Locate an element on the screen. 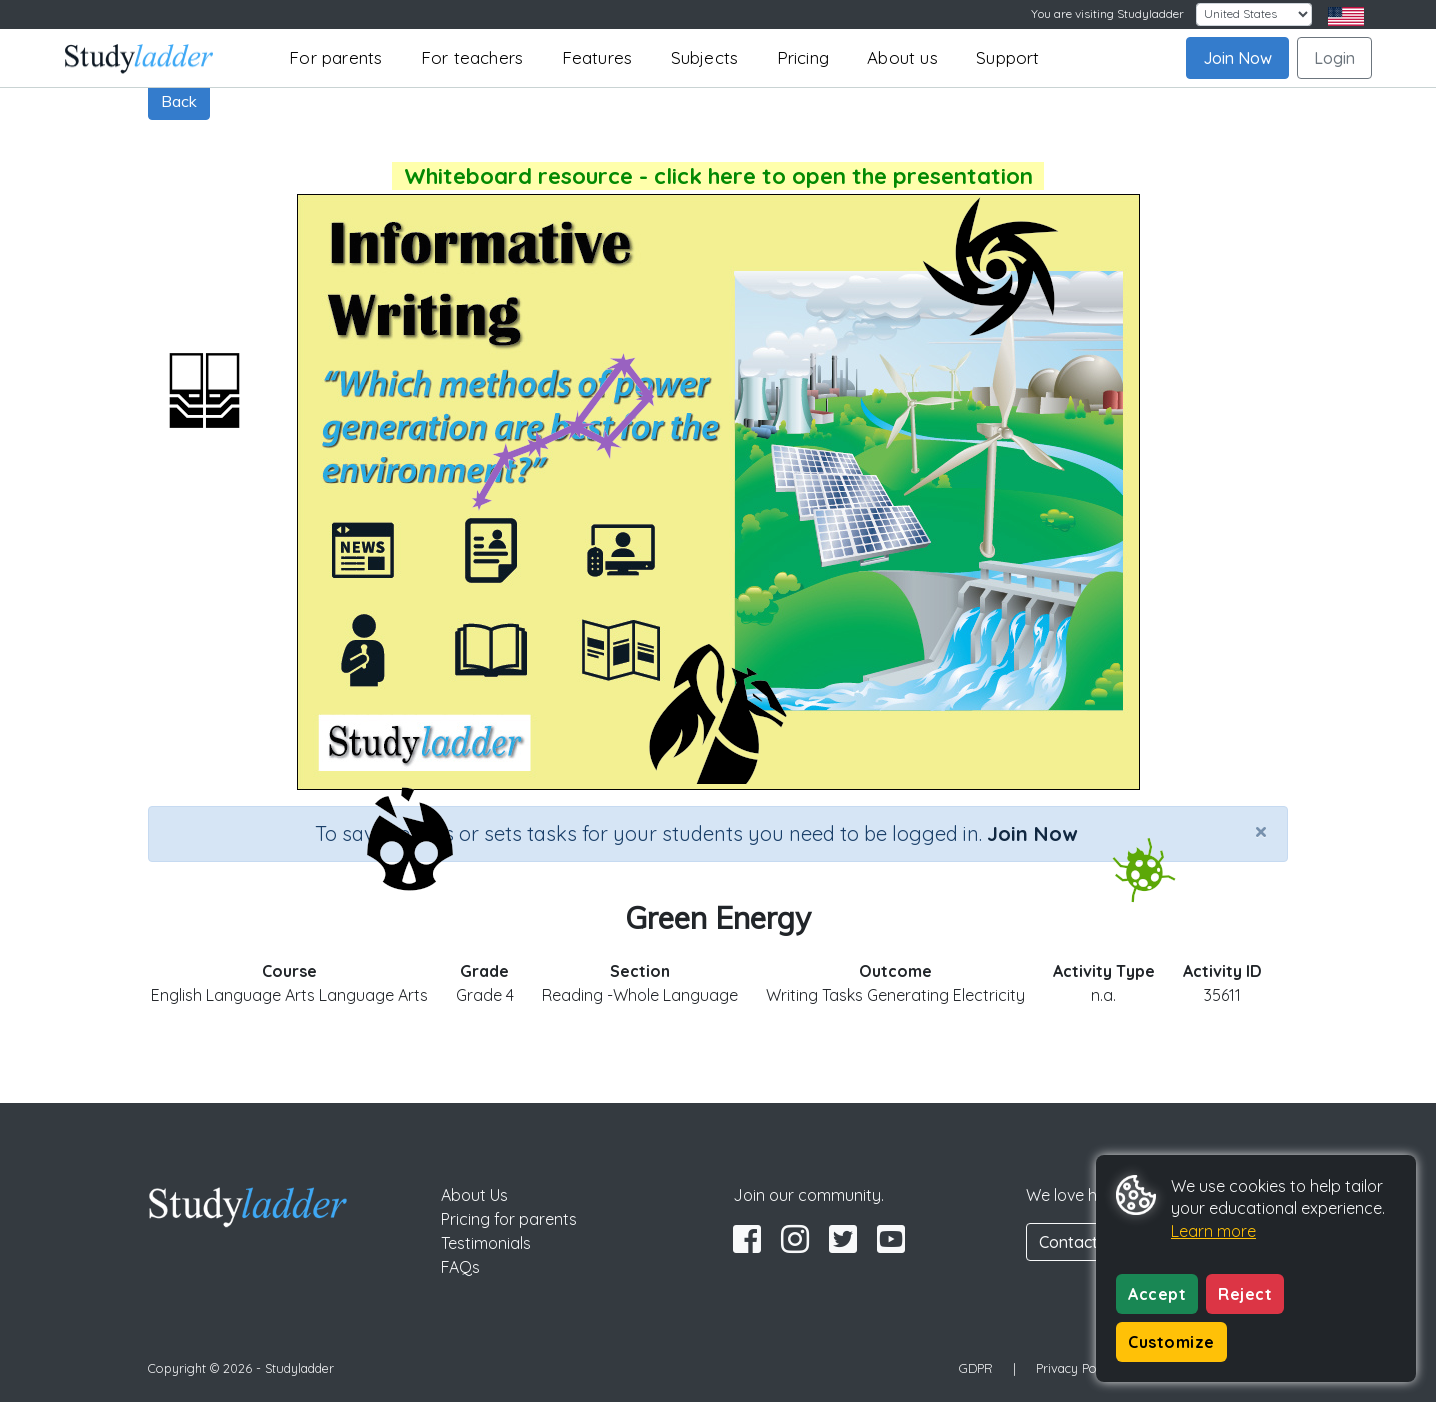 The image size is (1436, 1402). indicates player death or game over state is located at coordinates (409, 841).